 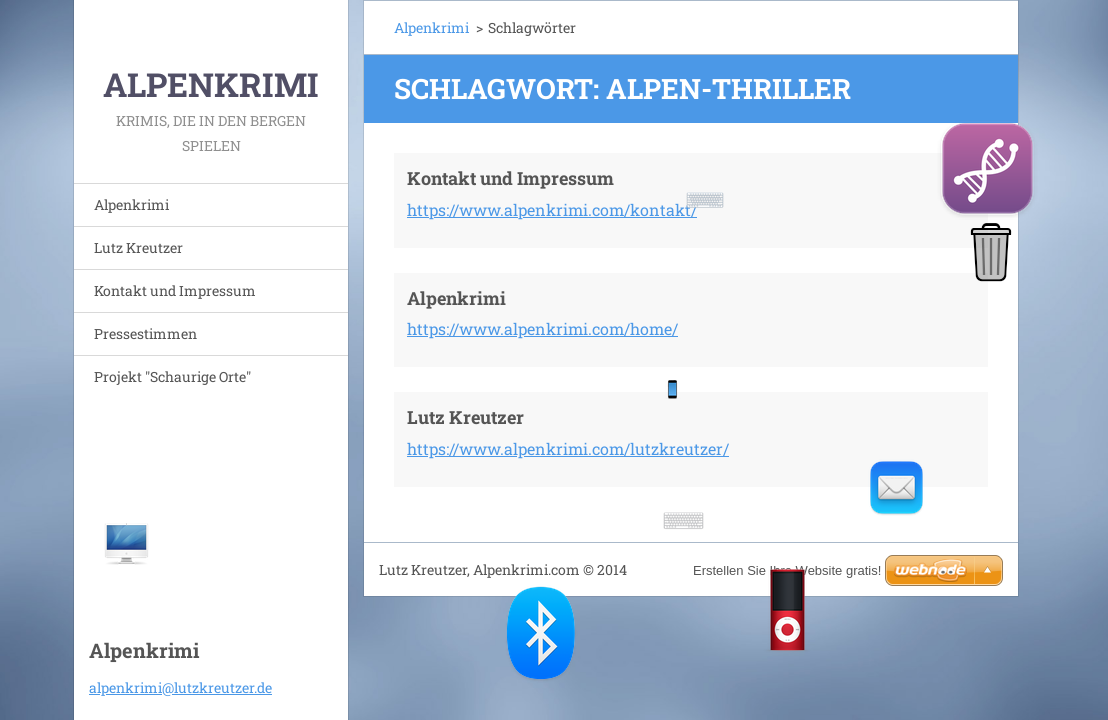 I want to click on open science and education applications, so click(x=987, y=168).